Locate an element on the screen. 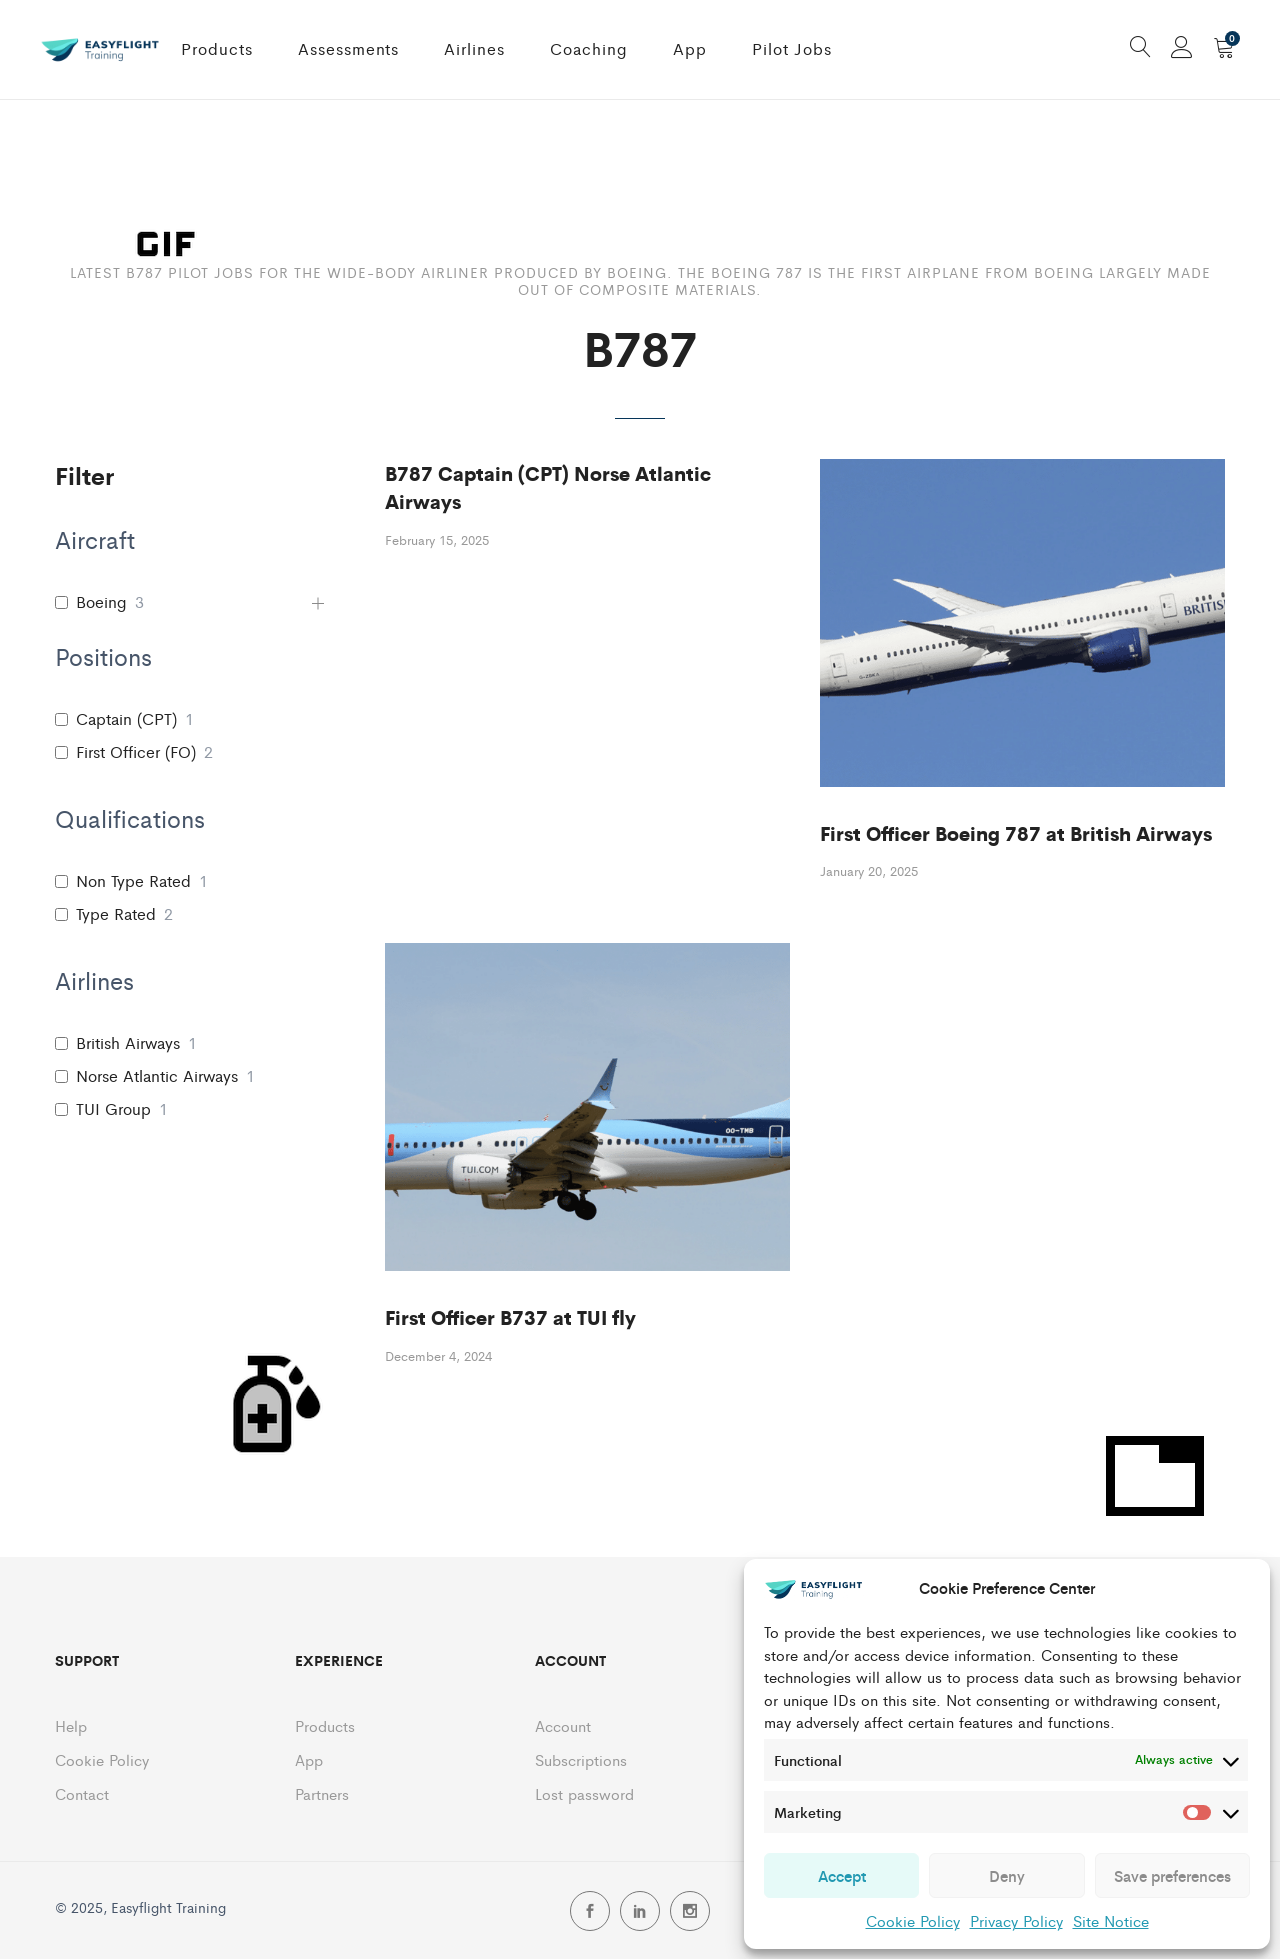 The height and width of the screenshot is (1959, 1280). access hand sanitizer station information is located at coordinates (272, 1404).